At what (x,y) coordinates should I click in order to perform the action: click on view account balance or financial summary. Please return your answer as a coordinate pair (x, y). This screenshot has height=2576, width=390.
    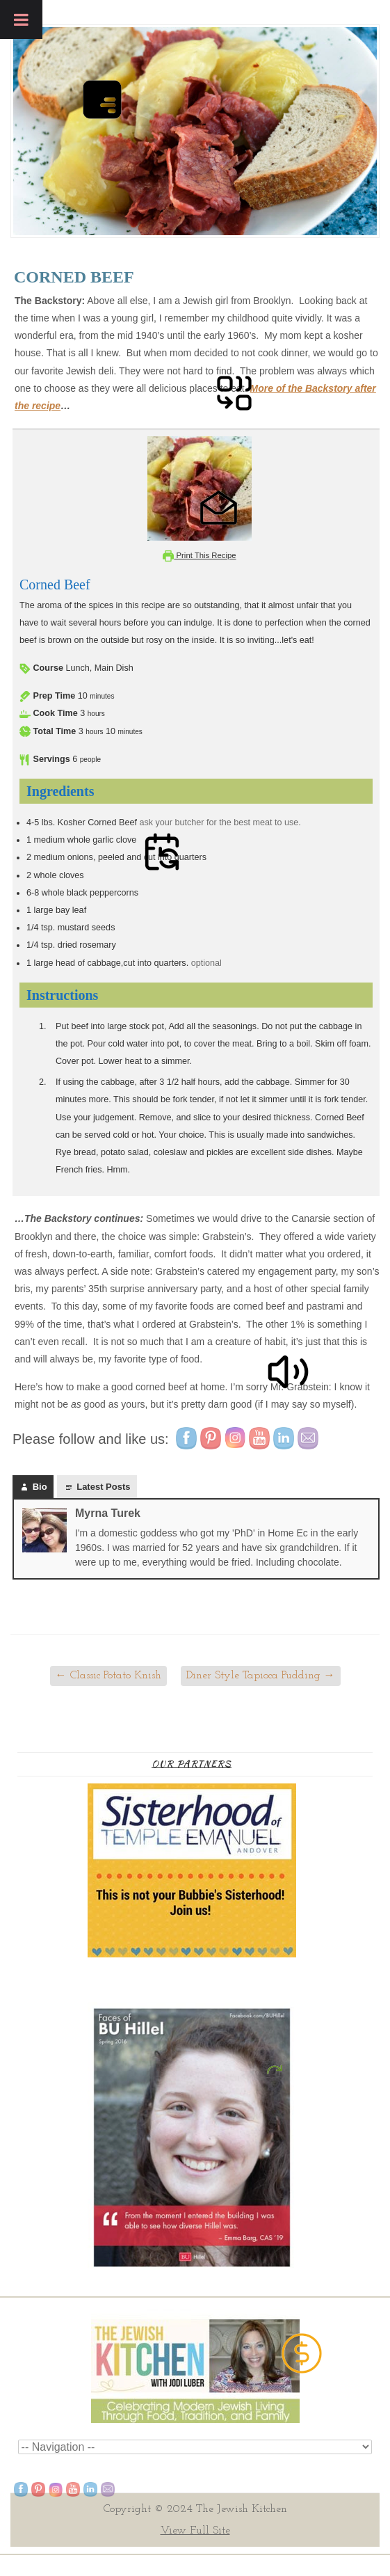
    Looking at the image, I should click on (302, 2353).